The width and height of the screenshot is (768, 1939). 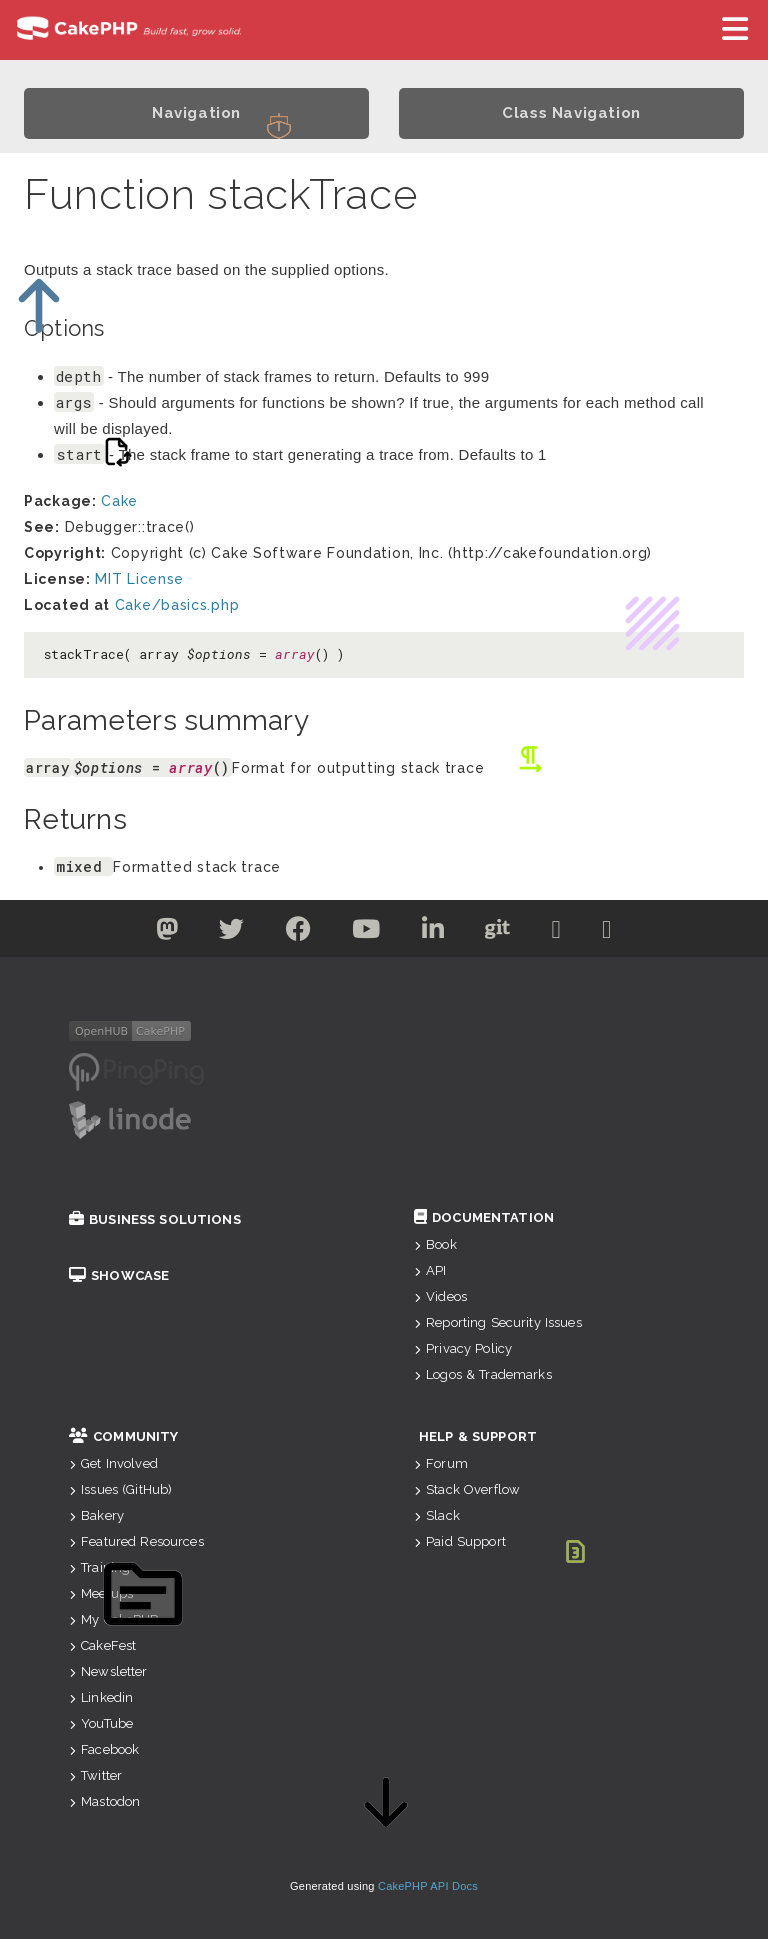 I want to click on access boat or ferry services, so click(x=279, y=126).